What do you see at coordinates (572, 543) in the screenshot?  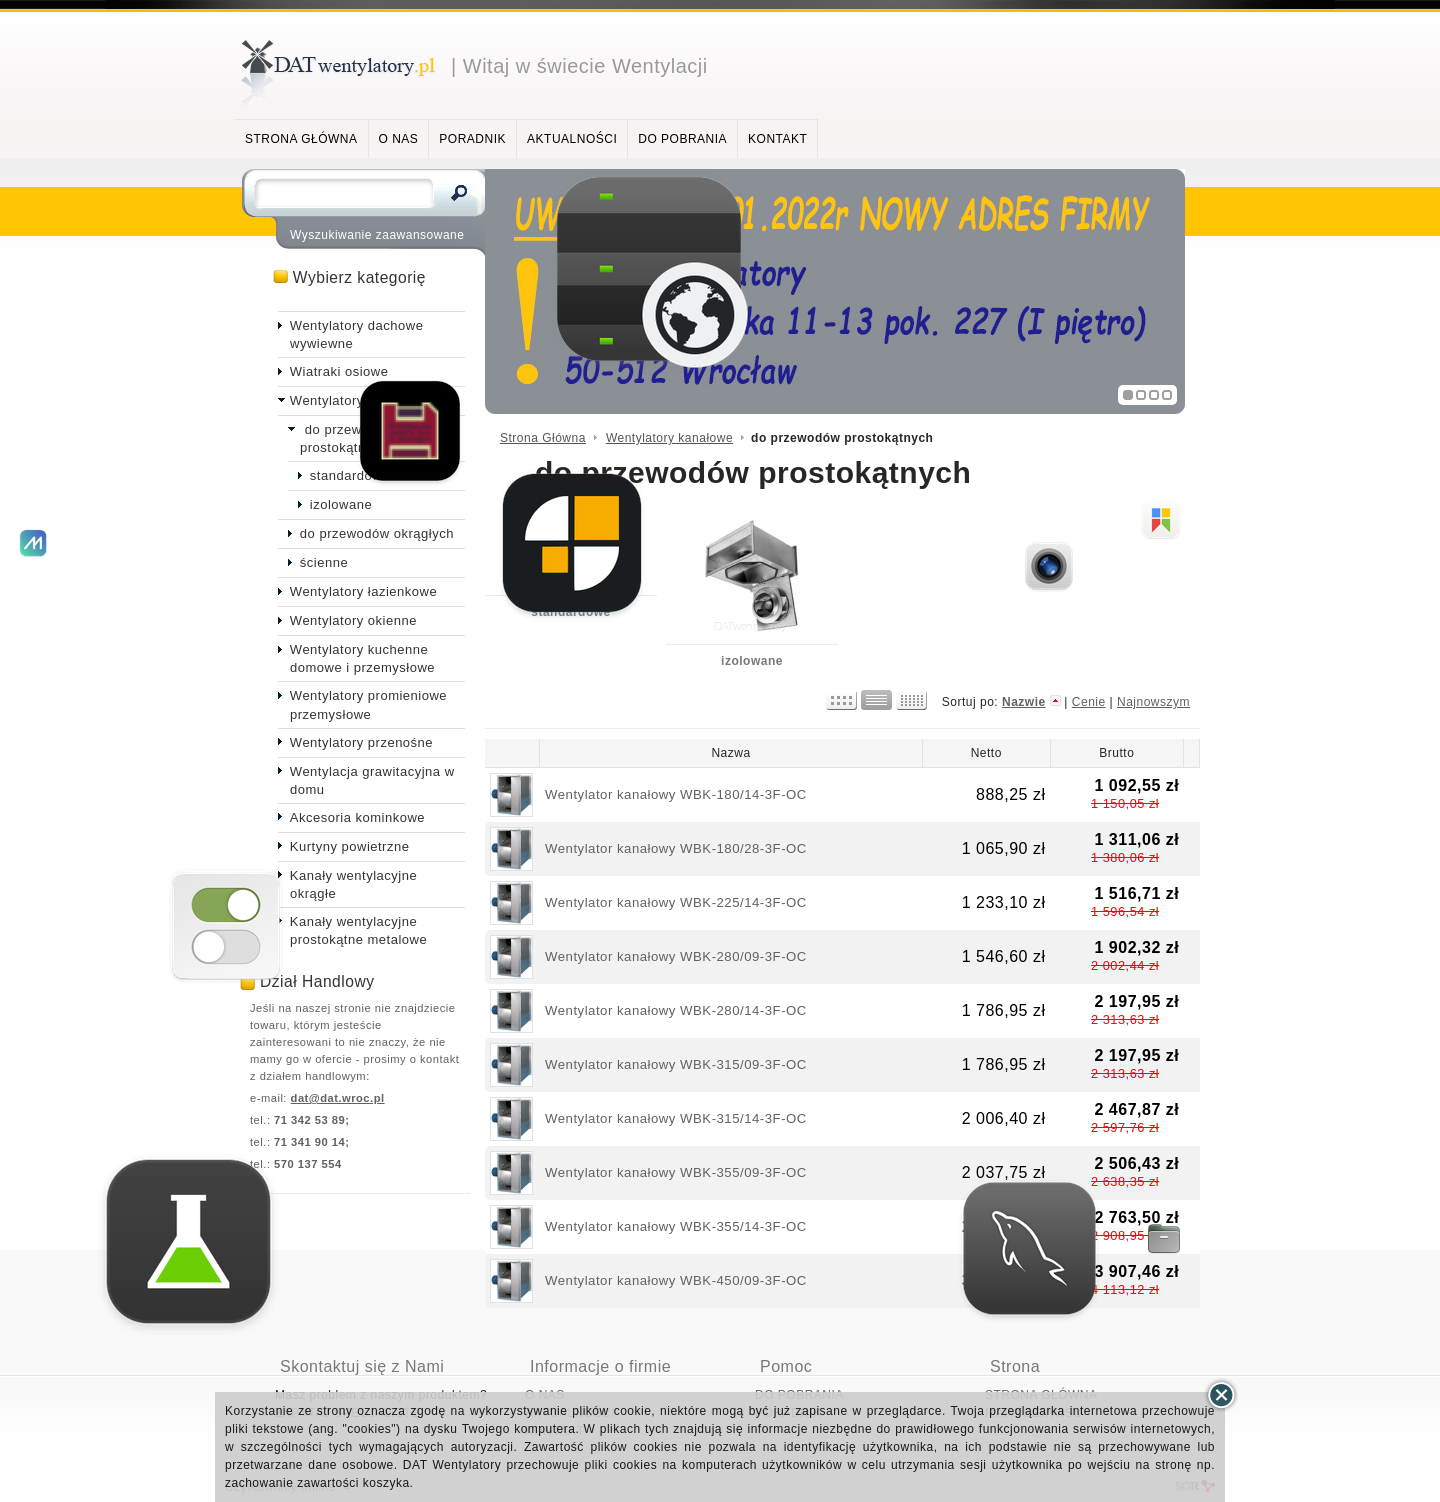 I see `launch shapez 2 game` at bounding box center [572, 543].